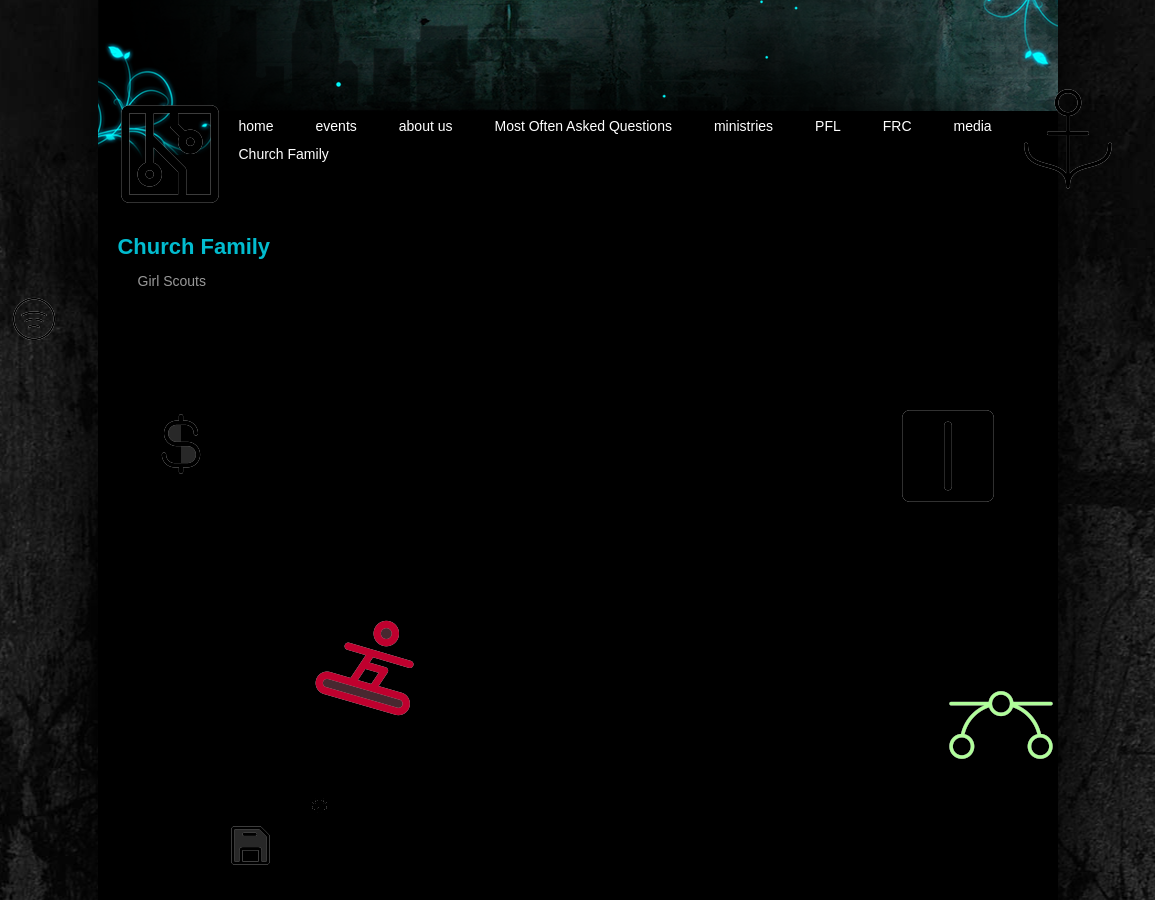 Image resolution: width=1155 pixels, height=900 pixels. What do you see at coordinates (34, 319) in the screenshot?
I see `open Spotify` at bounding box center [34, 319].